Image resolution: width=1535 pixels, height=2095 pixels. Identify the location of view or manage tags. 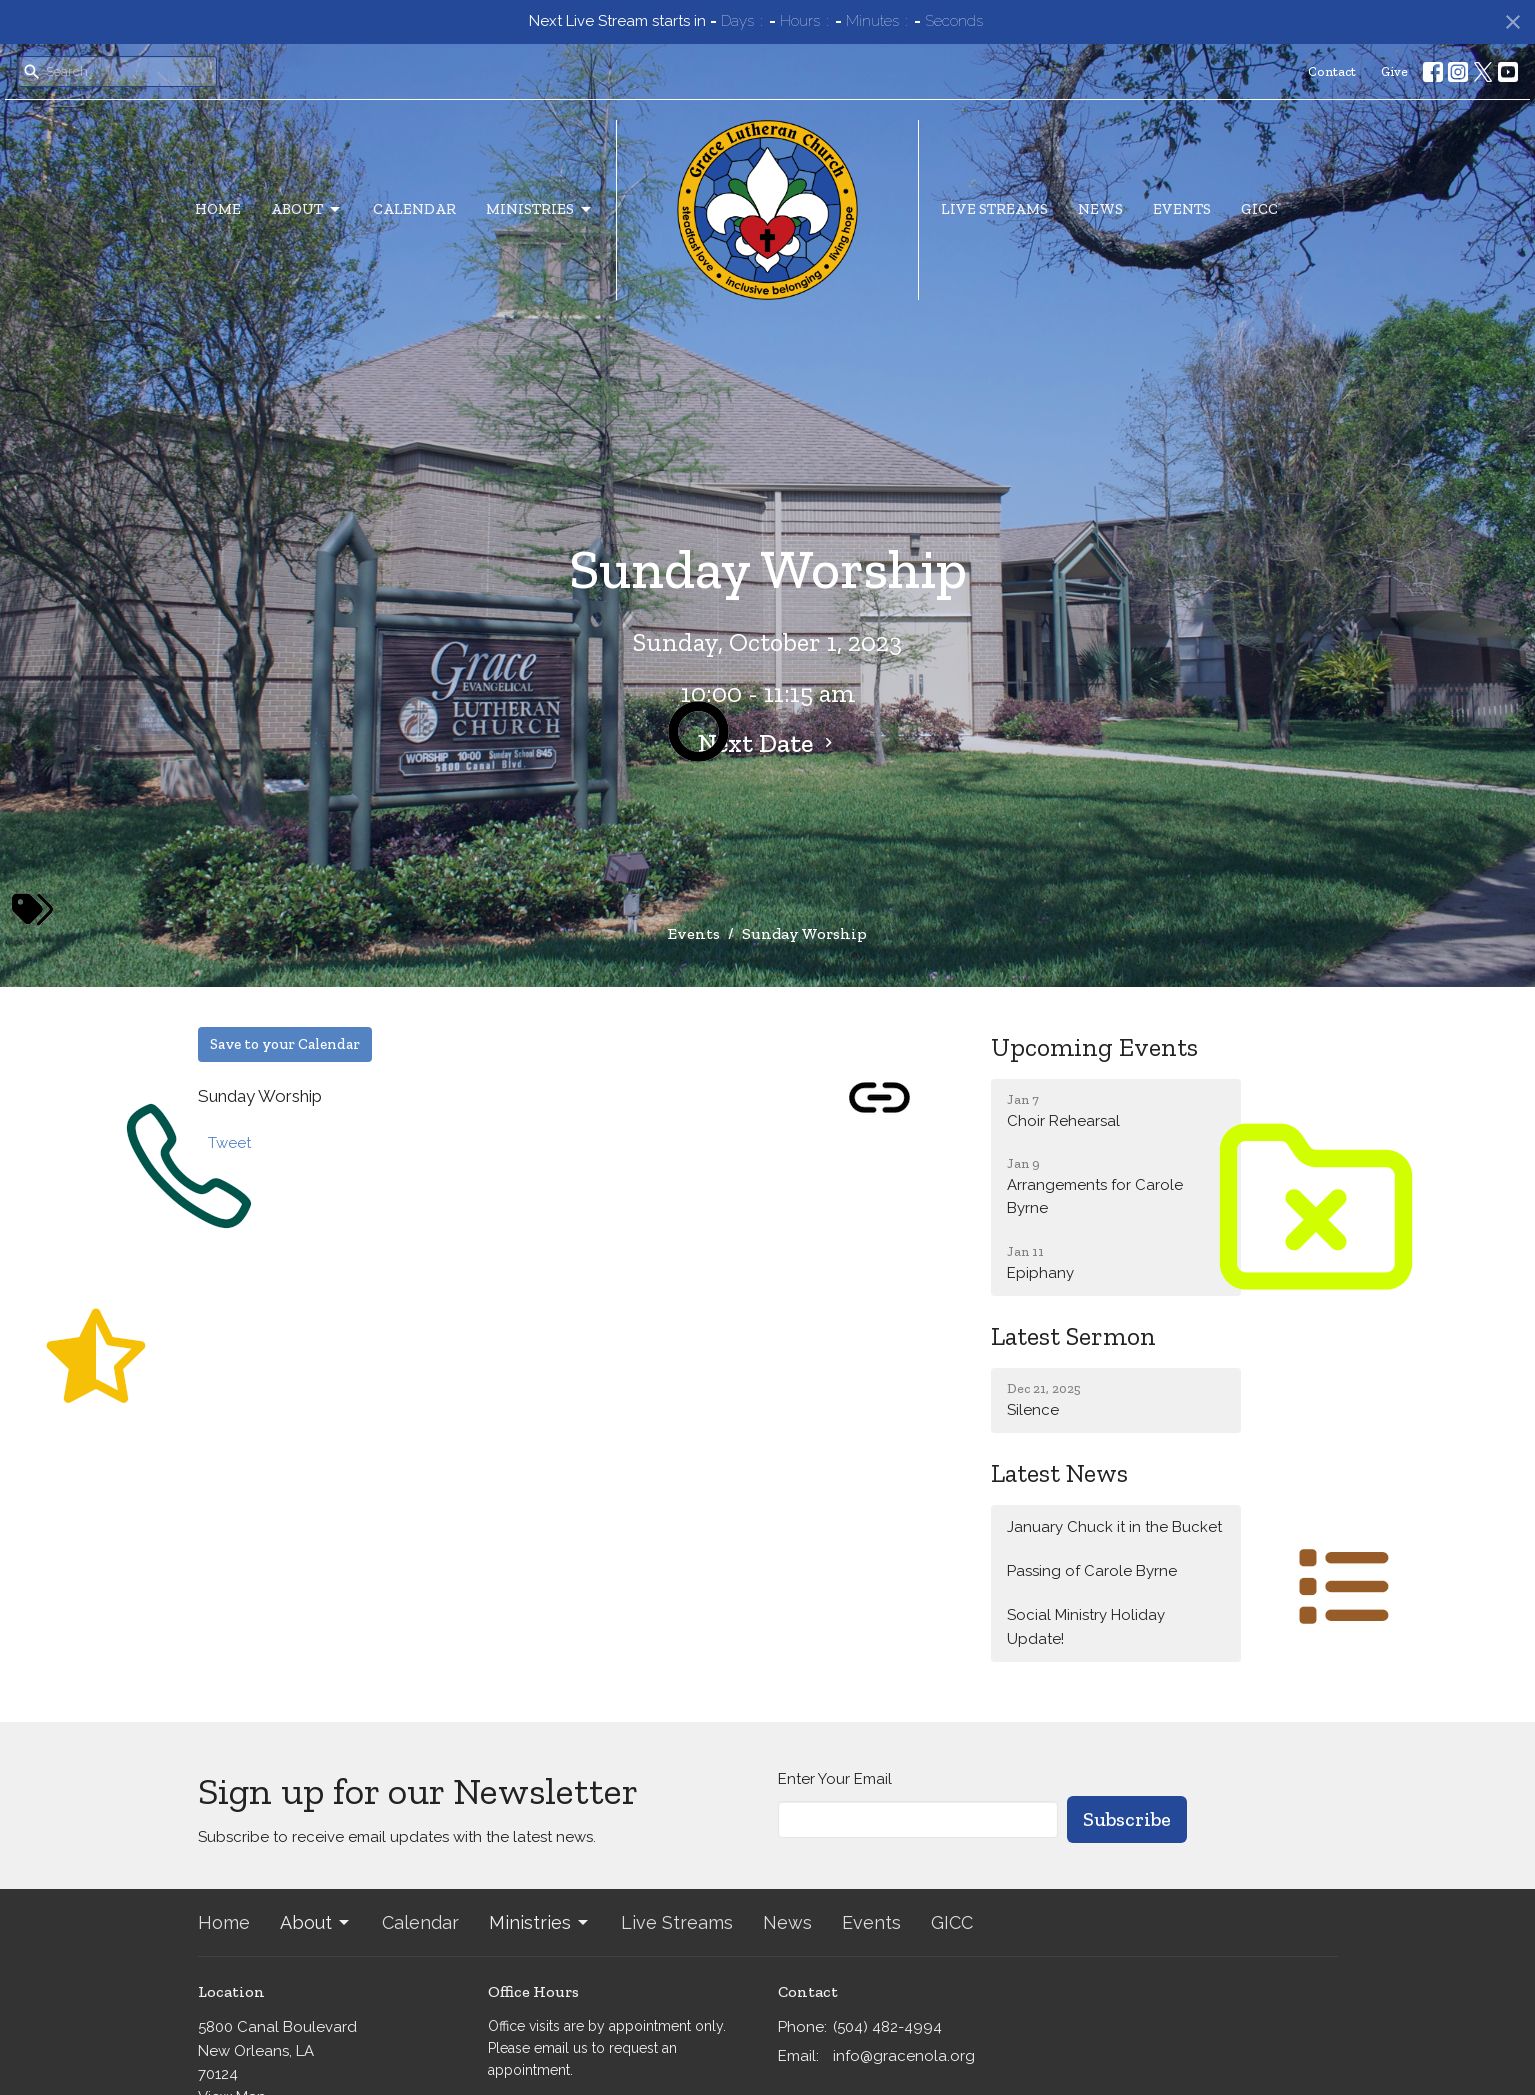
(31, 910).